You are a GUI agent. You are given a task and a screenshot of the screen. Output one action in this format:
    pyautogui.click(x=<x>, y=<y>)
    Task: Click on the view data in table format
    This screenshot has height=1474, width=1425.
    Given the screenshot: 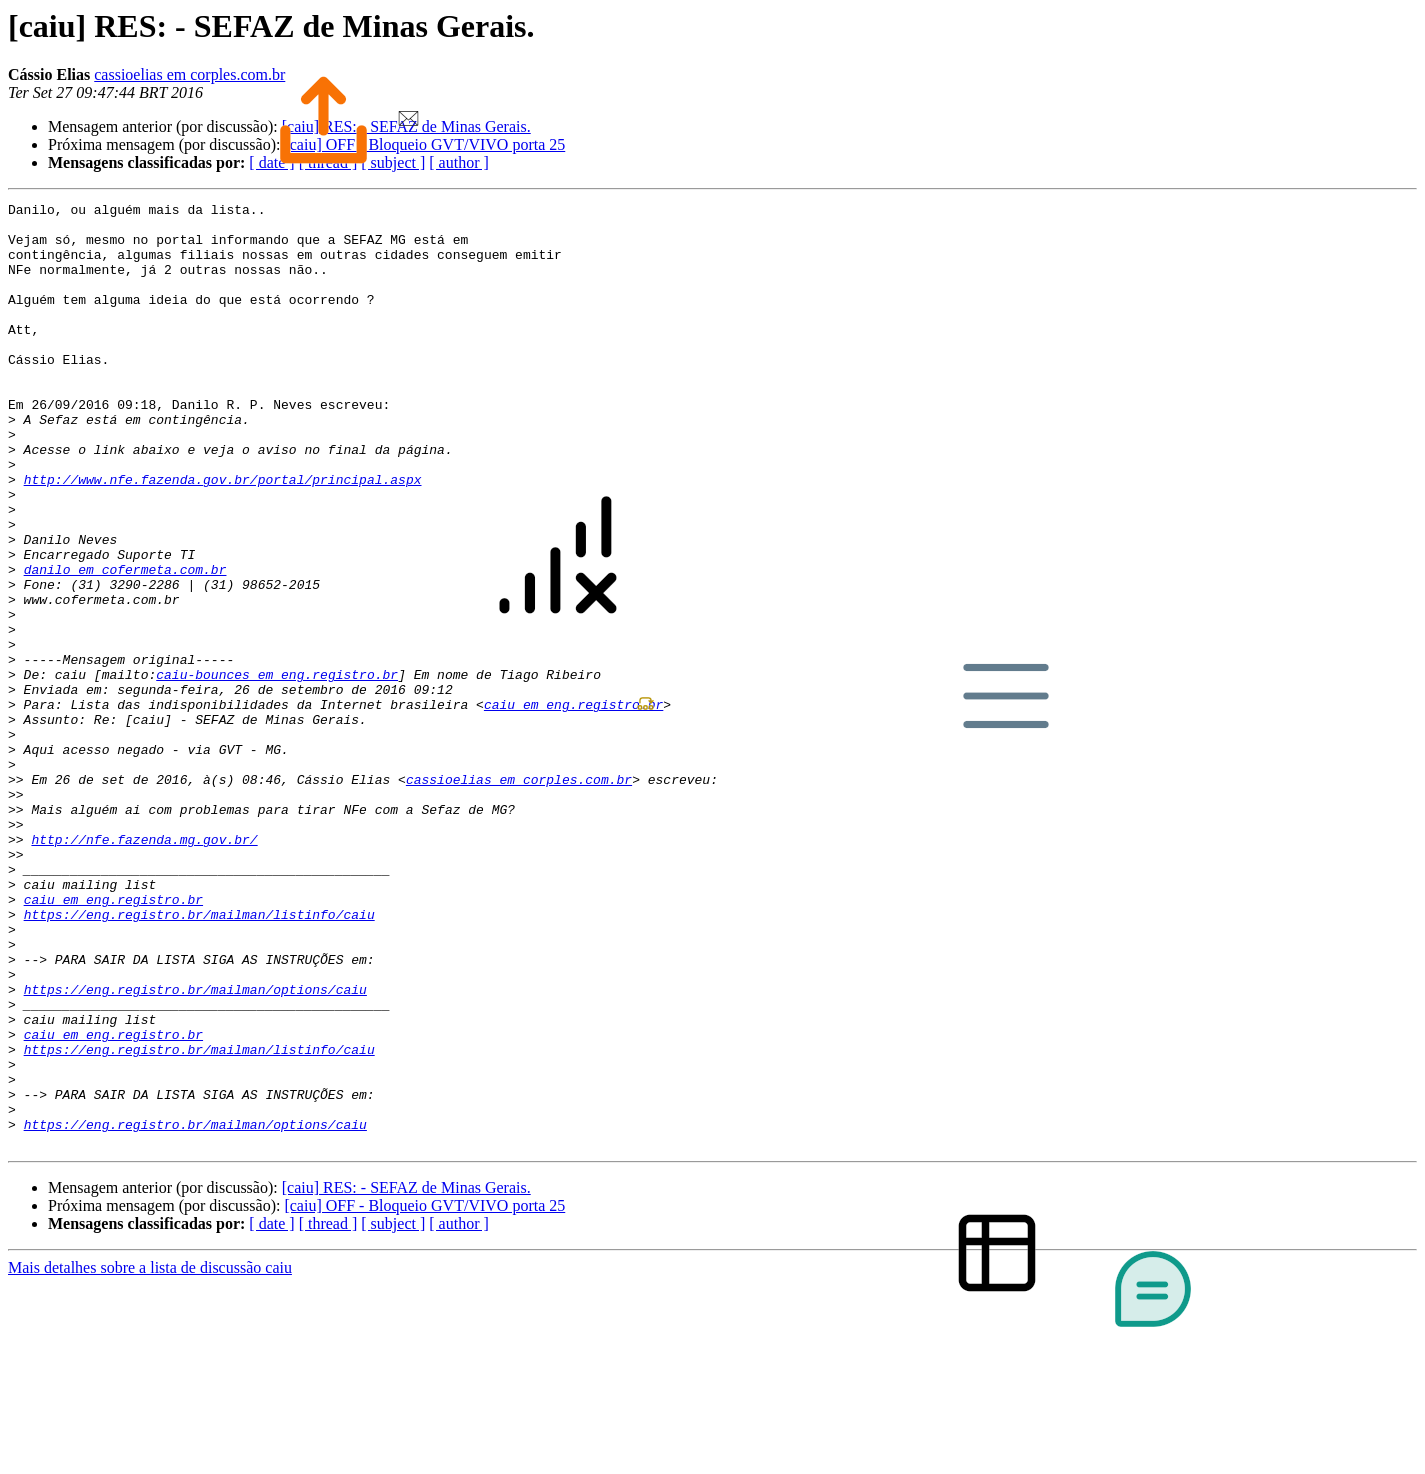 What is the action you would take?
    pyautogui.click(x=997, y=1253)
    